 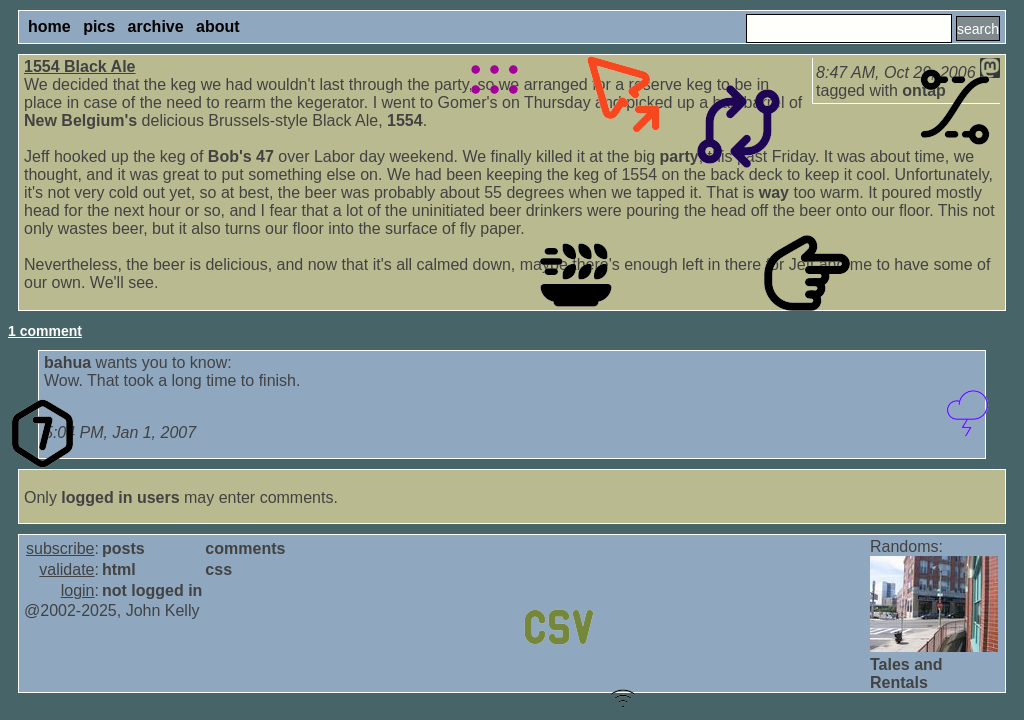 I want to click on strong wifi signal strength, so click(x=623, y=698).